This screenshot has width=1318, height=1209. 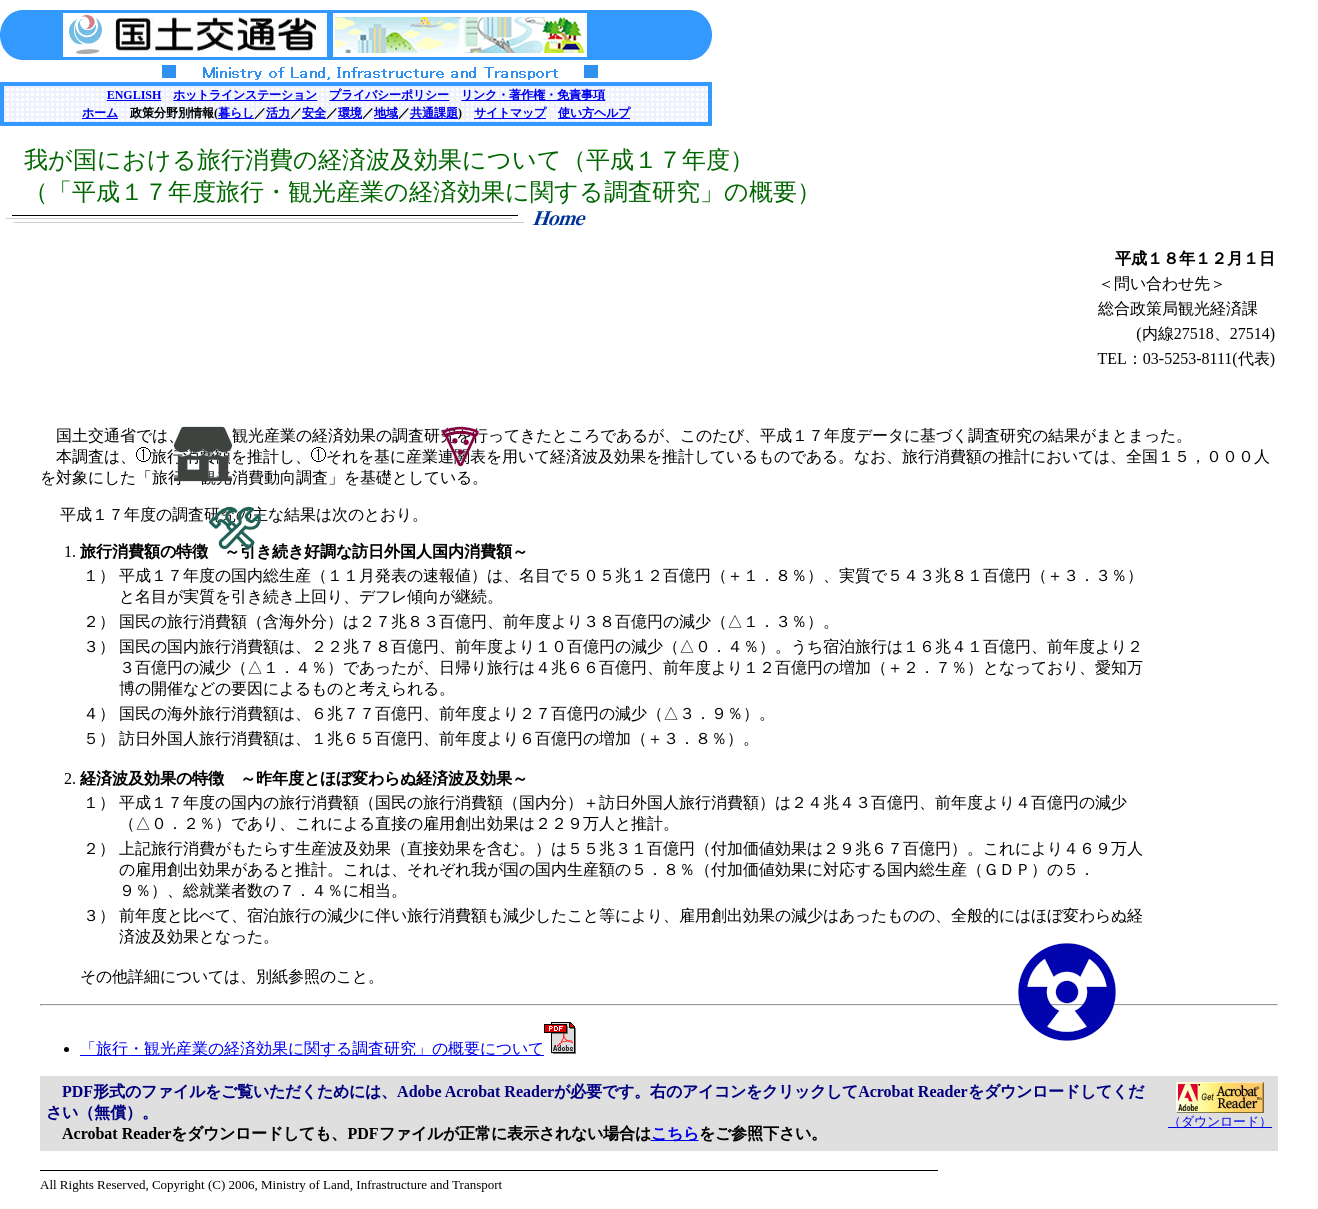 What do you see at coordinates (203, 454) in the screenshot?
I see `browse or access the marketplace` at bounding box center [203, 454].